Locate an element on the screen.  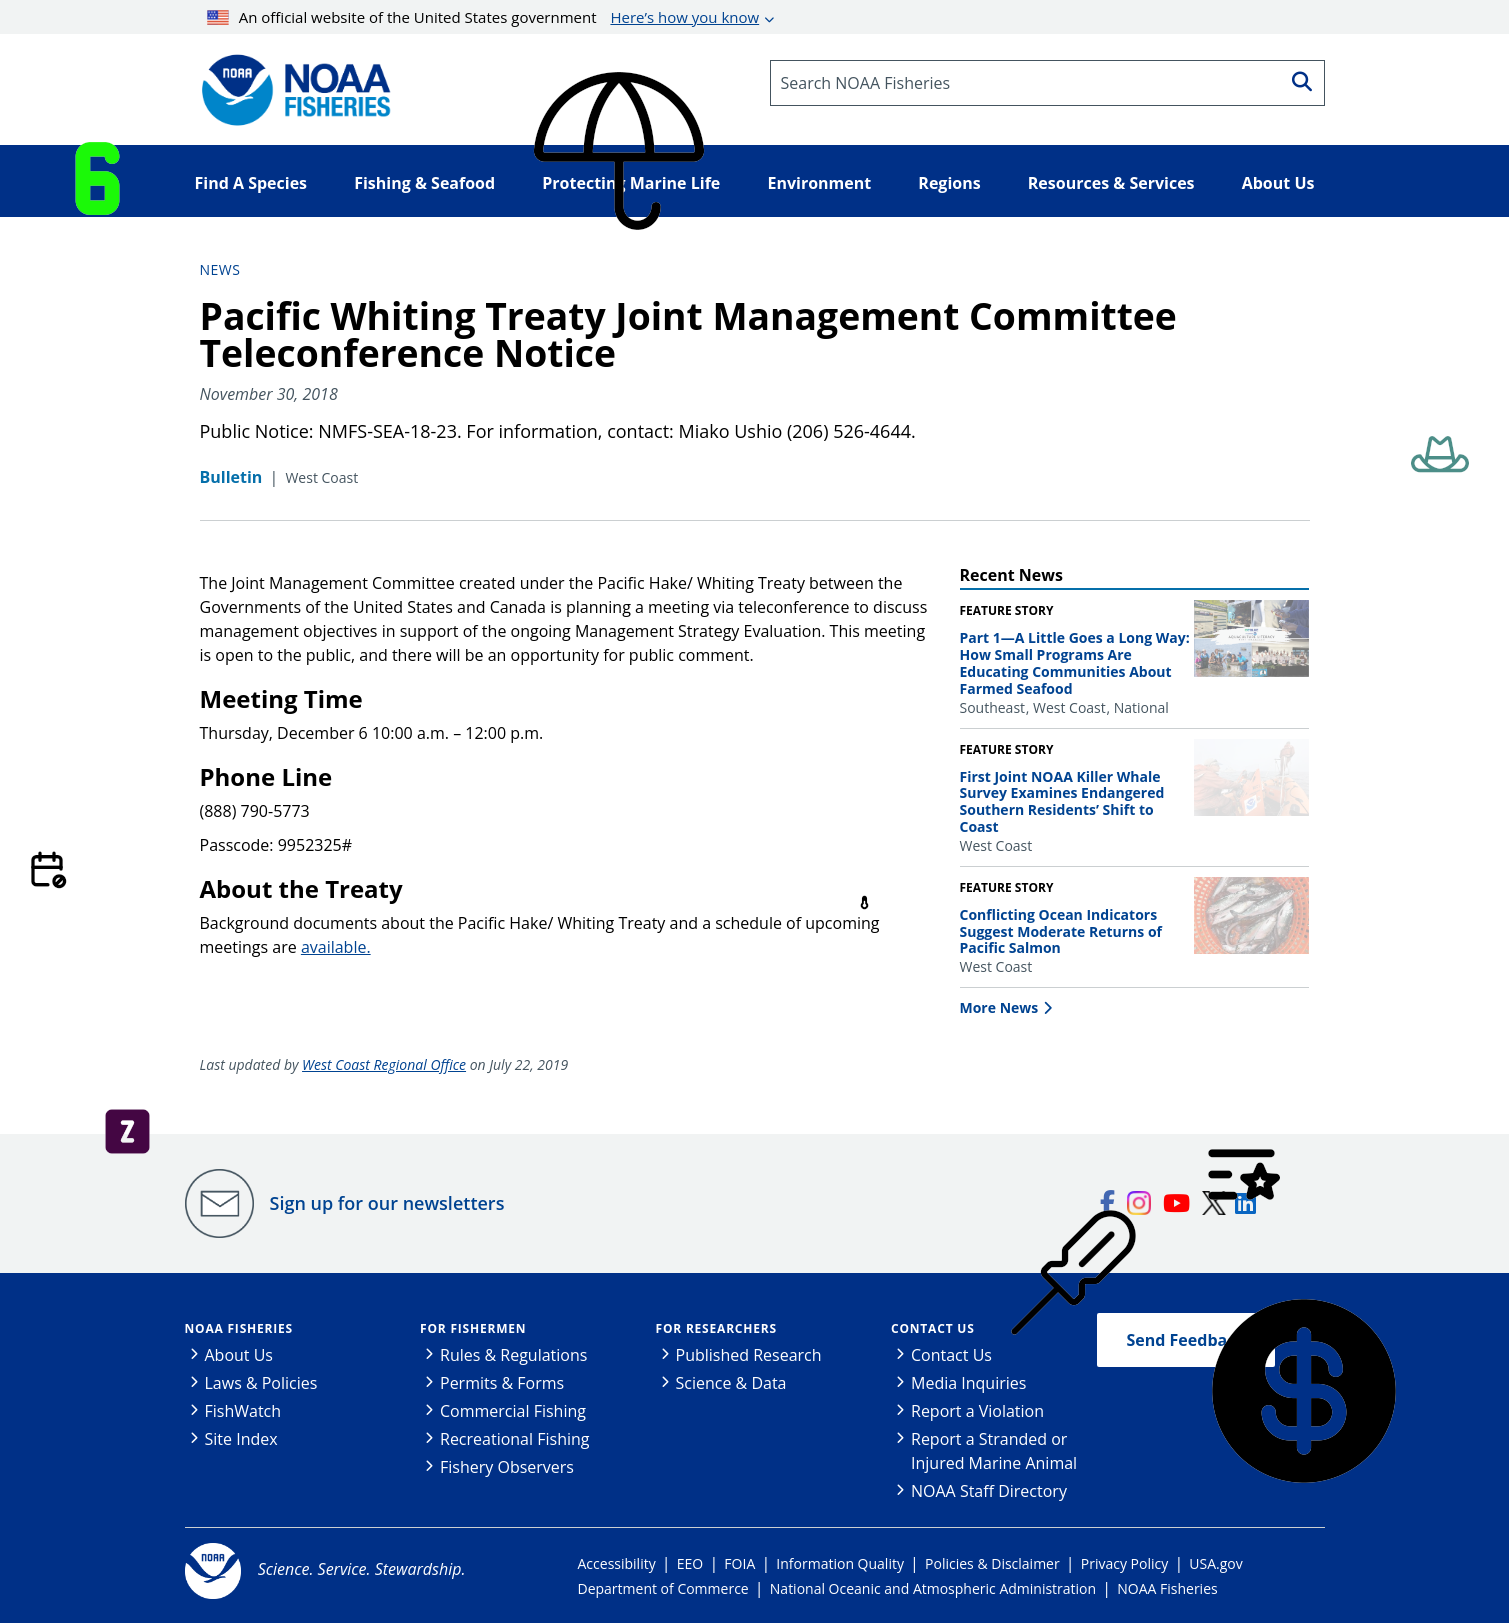
view weather protection or rain forecast is located at coordinates (619, 151).